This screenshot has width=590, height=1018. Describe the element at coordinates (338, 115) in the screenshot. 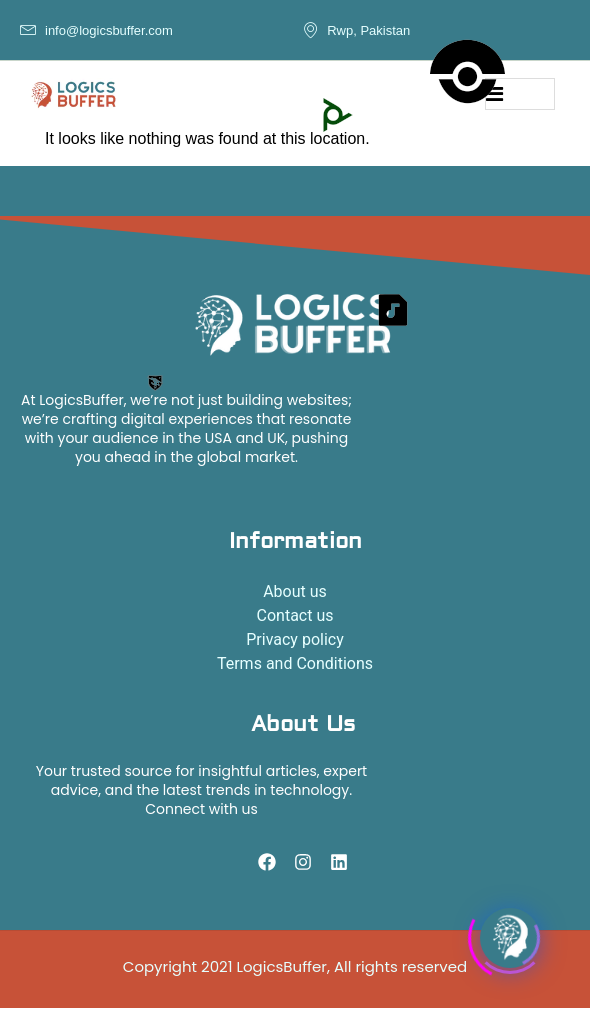

I see `poly brand logo` at that location.